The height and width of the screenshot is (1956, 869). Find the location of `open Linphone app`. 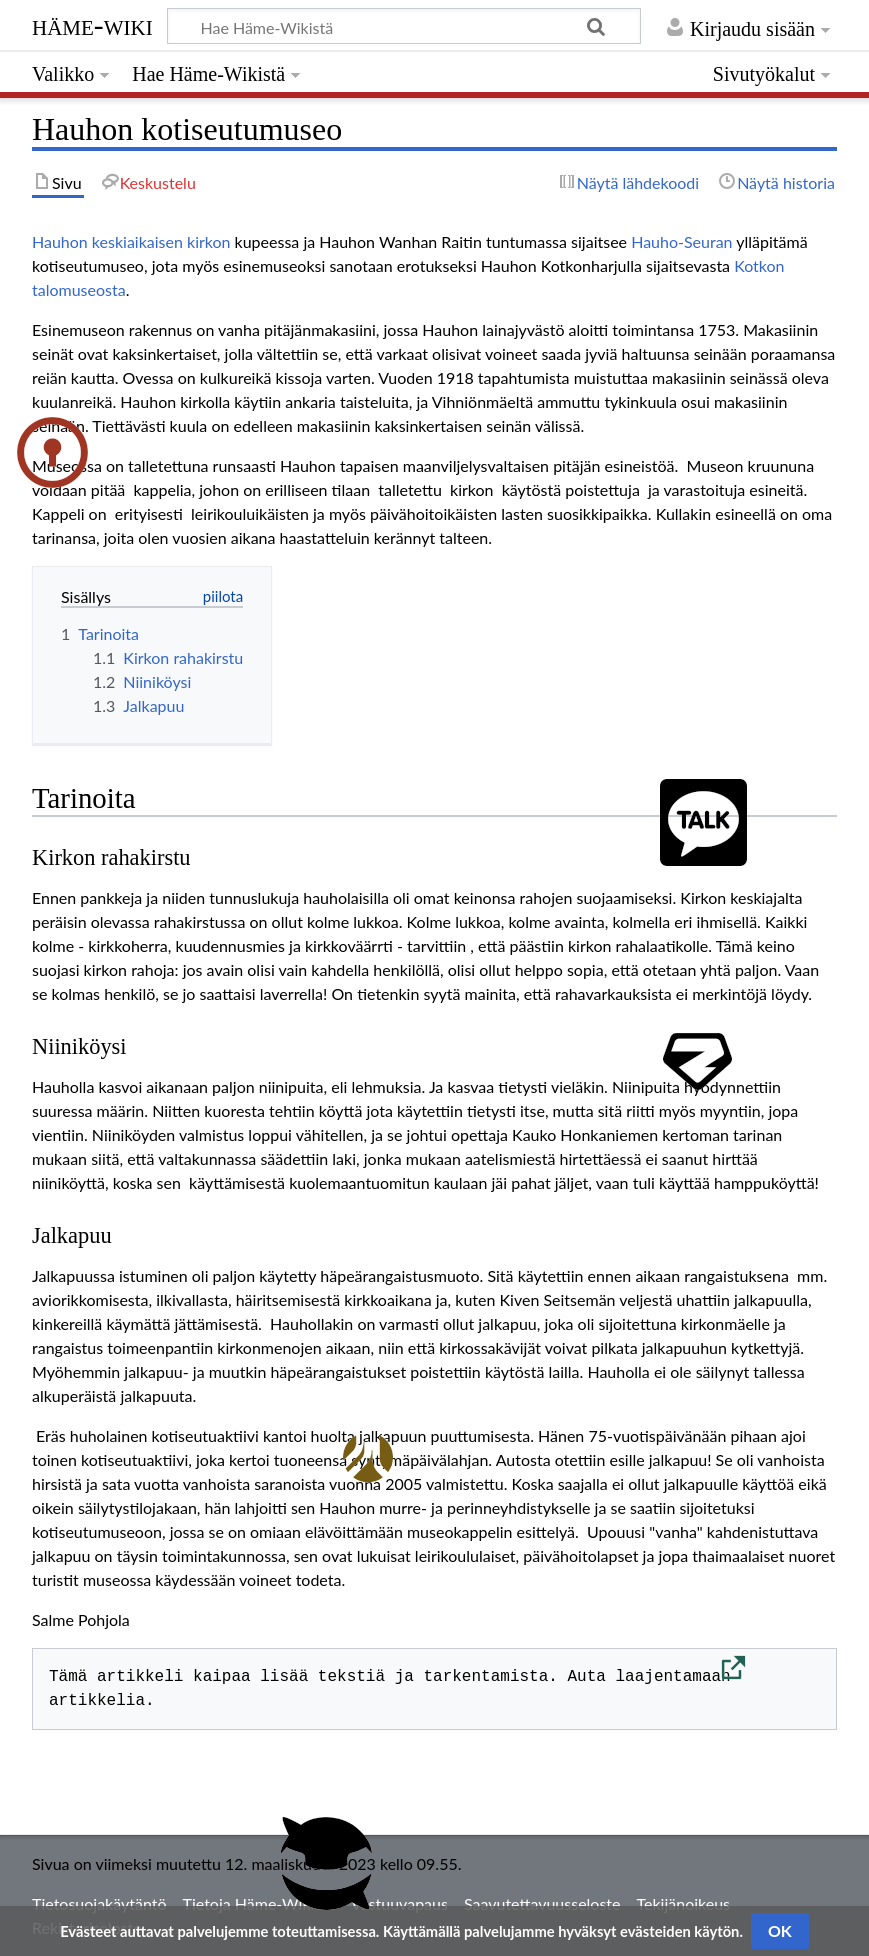

open Linphone app is located at coordinates (326, 1863).